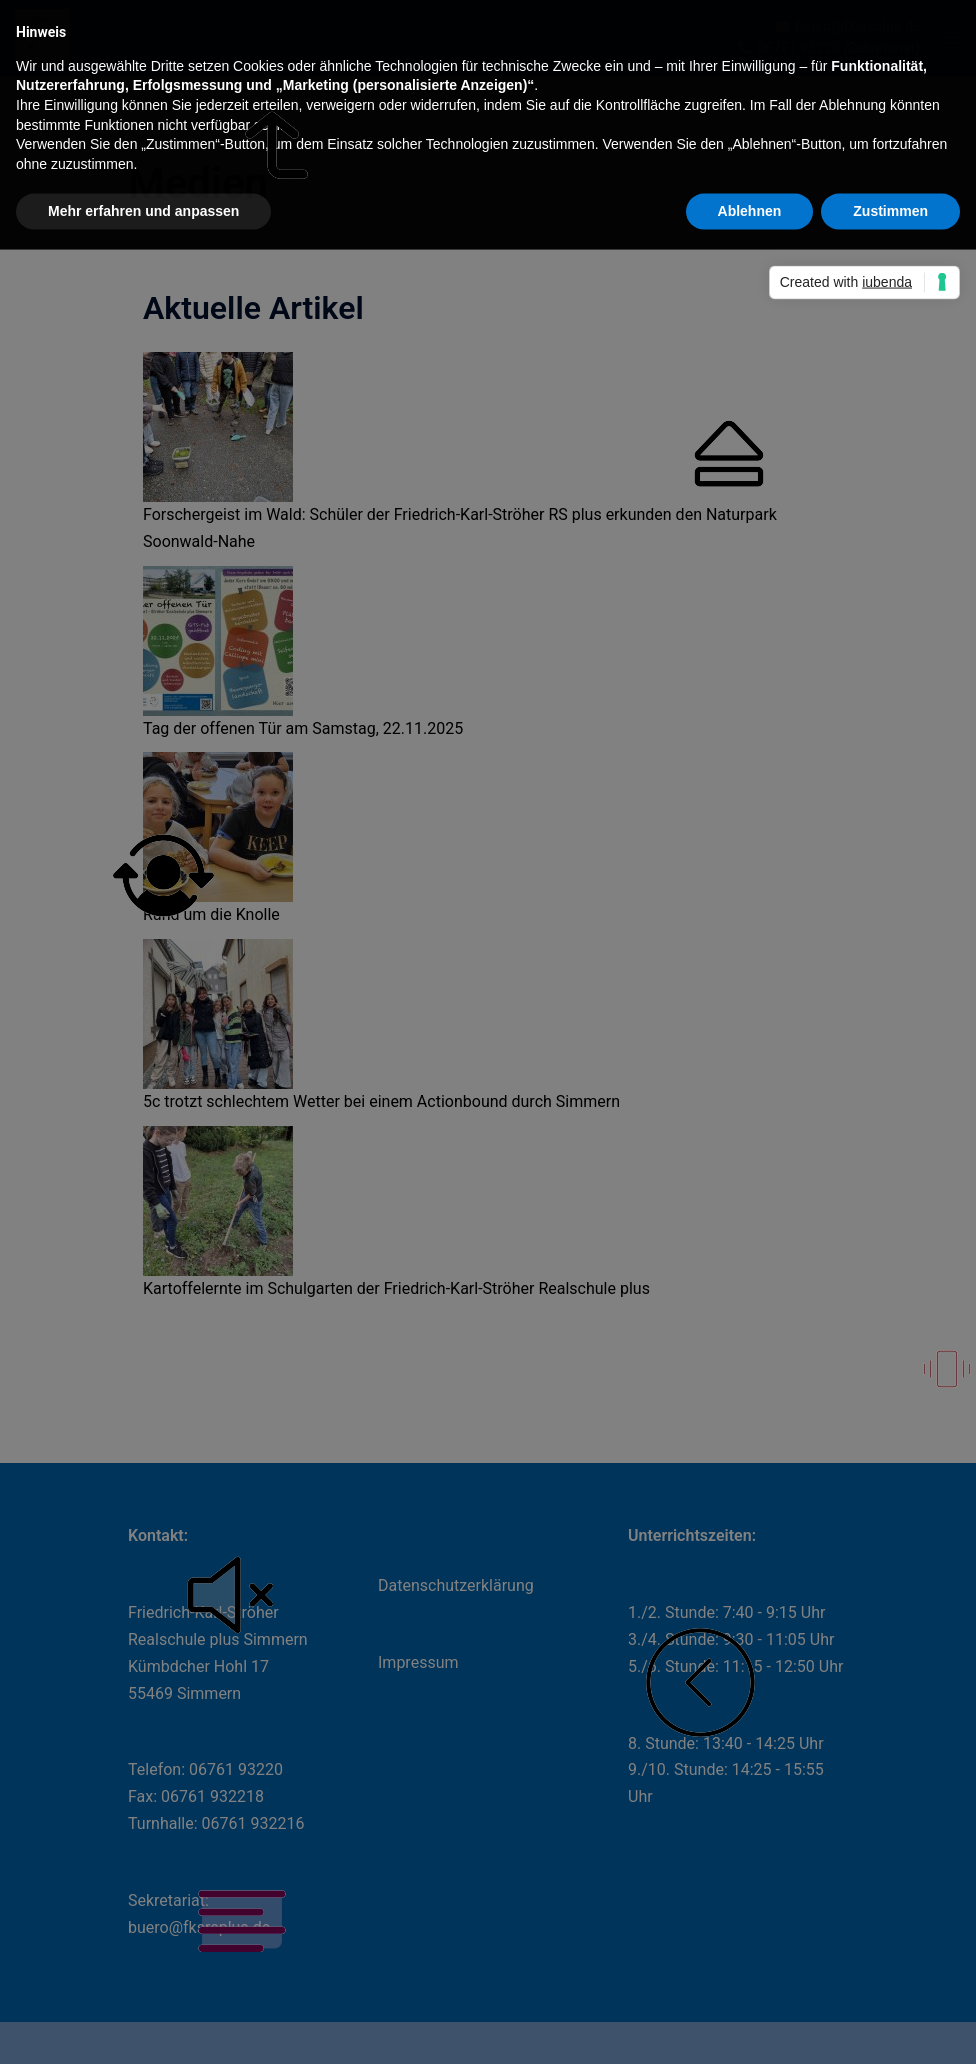 Image resolution: width=976 pixels, height=2064 pixels. What do you see at coordinates (276, 147) in the screenshot?
I see `go back and up in navigation hierarchy` at bounding box center [276, 147].